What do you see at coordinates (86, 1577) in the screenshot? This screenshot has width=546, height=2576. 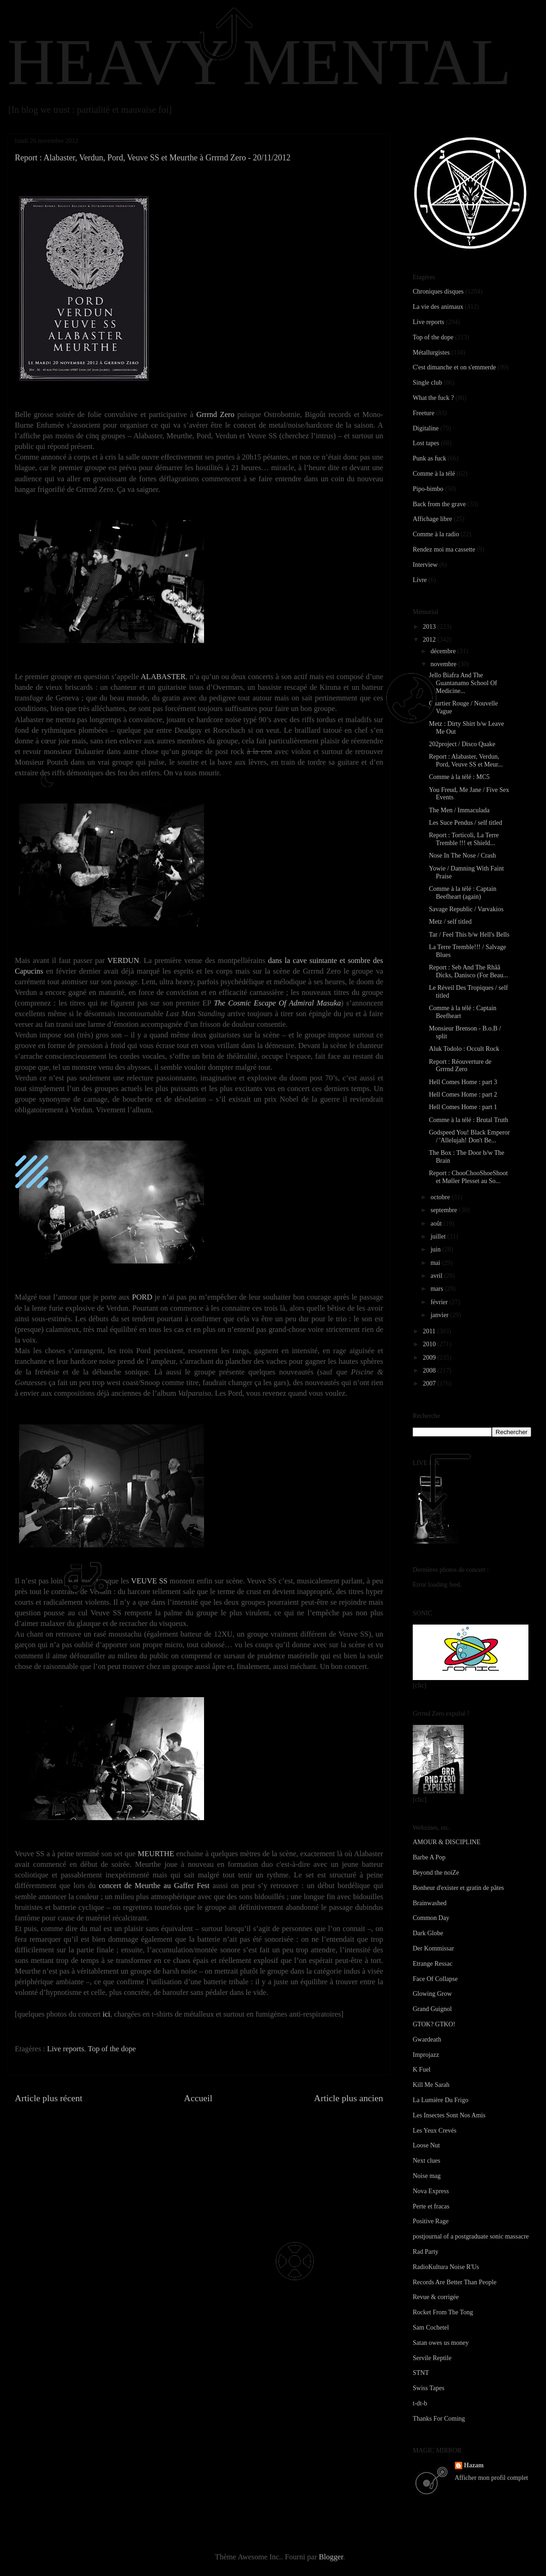 I see `select moped or scooter delivery option` at bounding box center [86, 1577].